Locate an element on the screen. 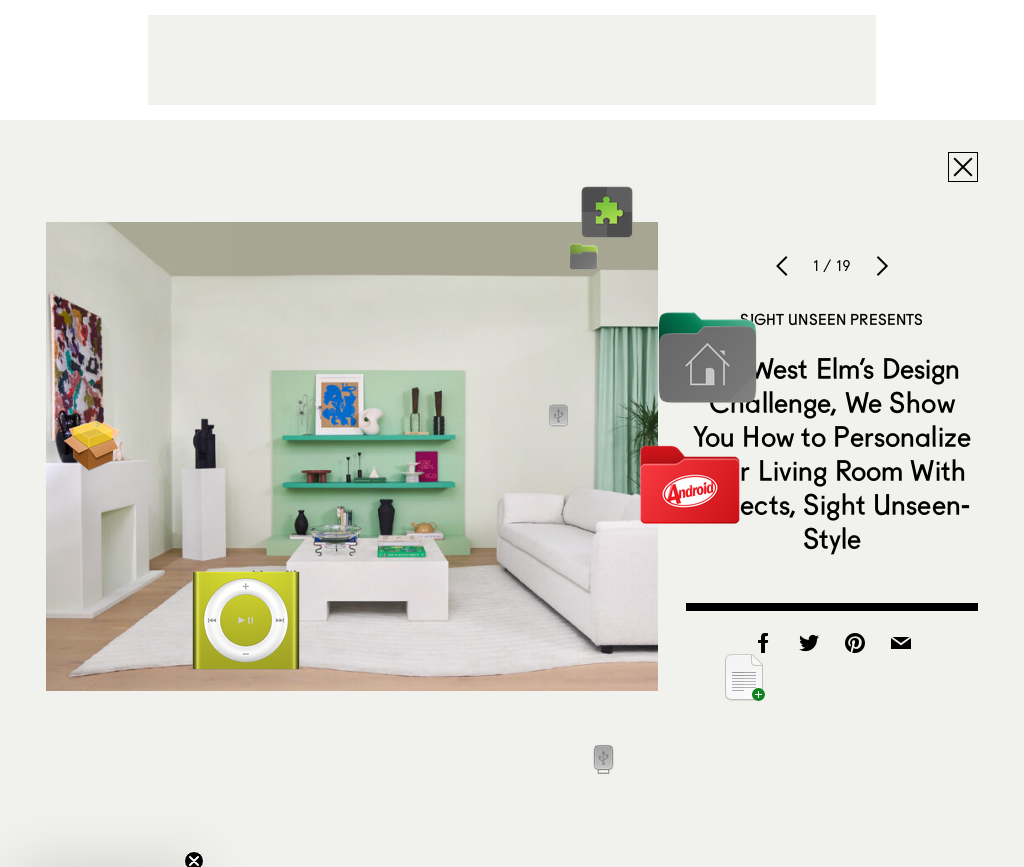  create a new document is located at coordinates (744, 677).